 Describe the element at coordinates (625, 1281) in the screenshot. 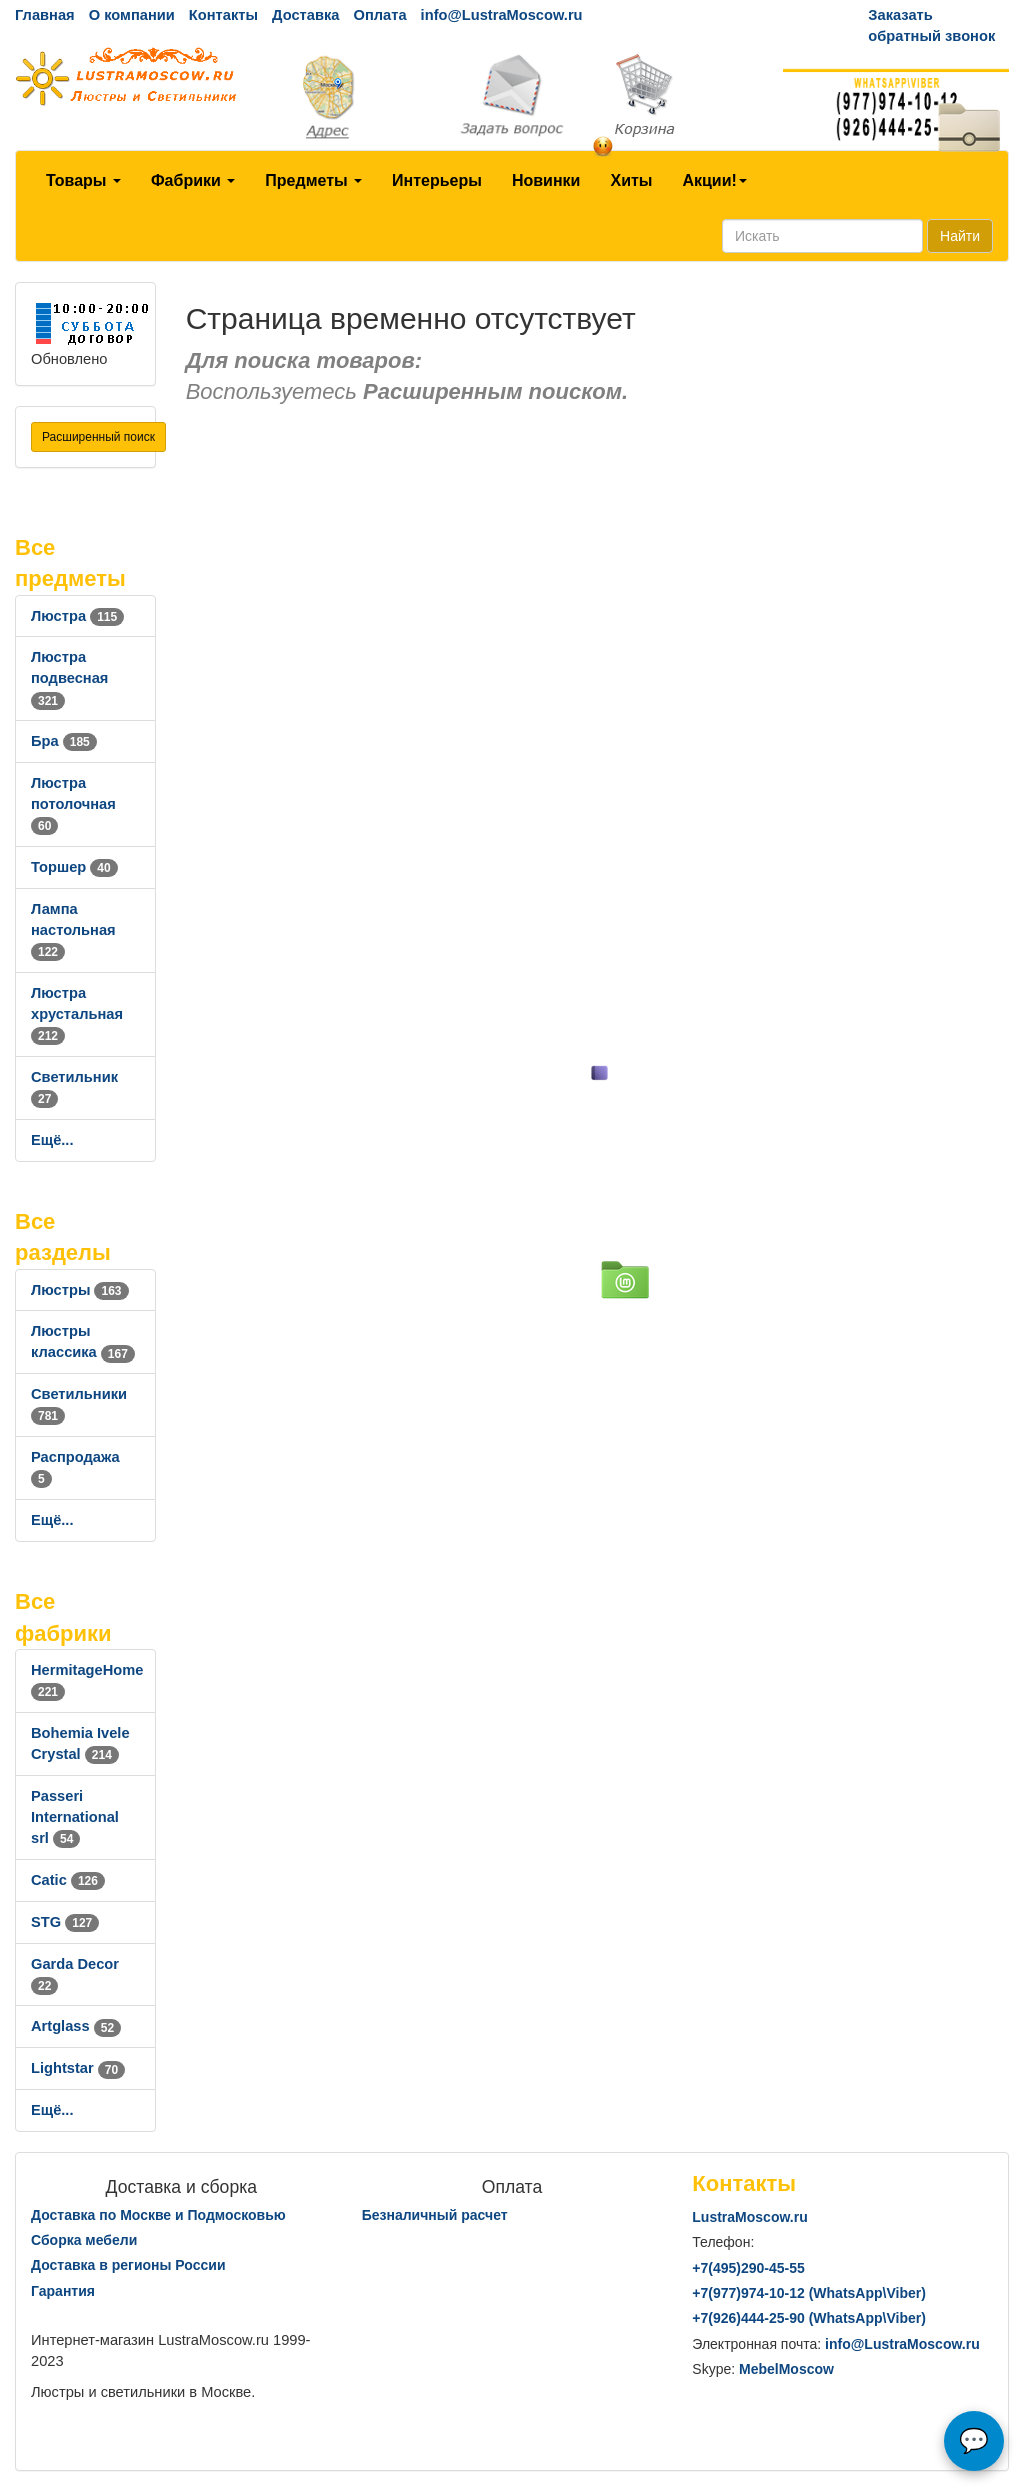

I see `open linux mint system folder` at that location.